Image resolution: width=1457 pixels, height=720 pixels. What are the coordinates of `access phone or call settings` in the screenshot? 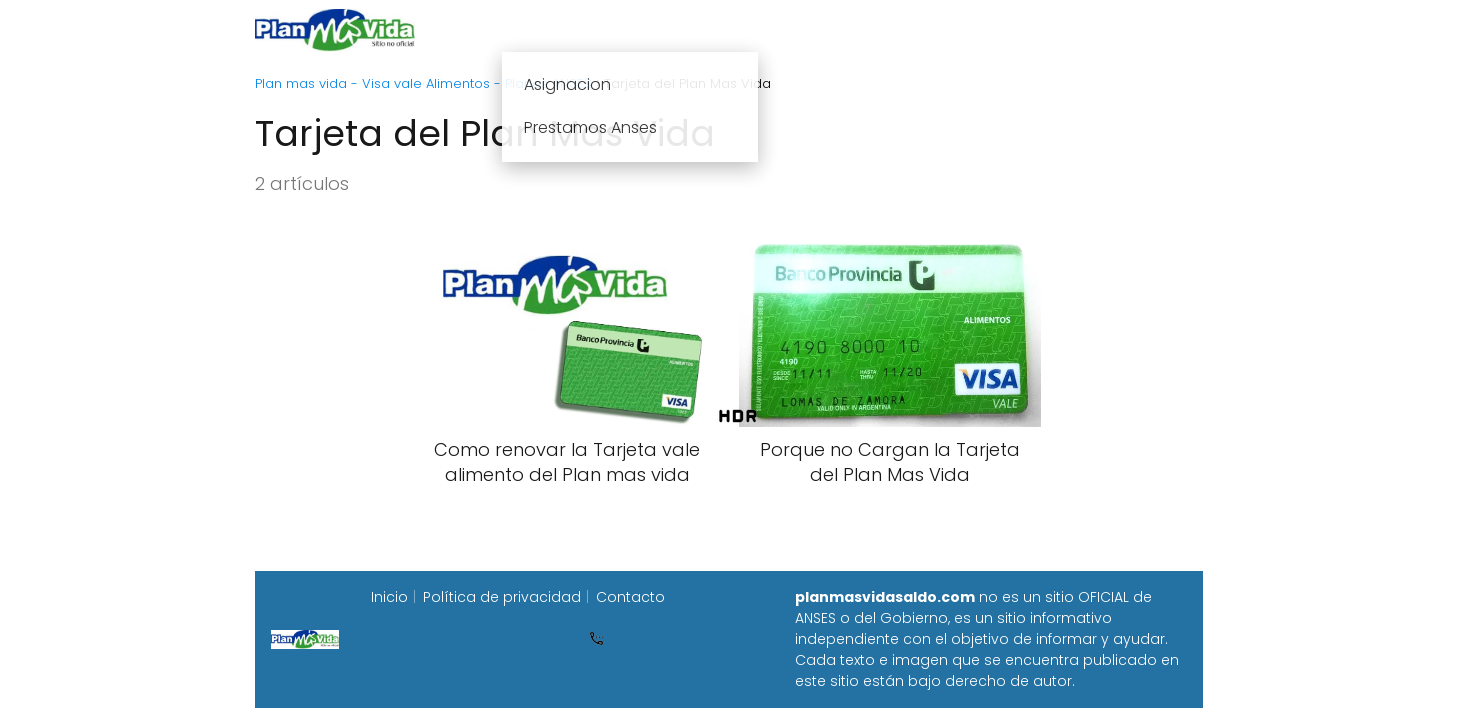 It's located at (596, 638).